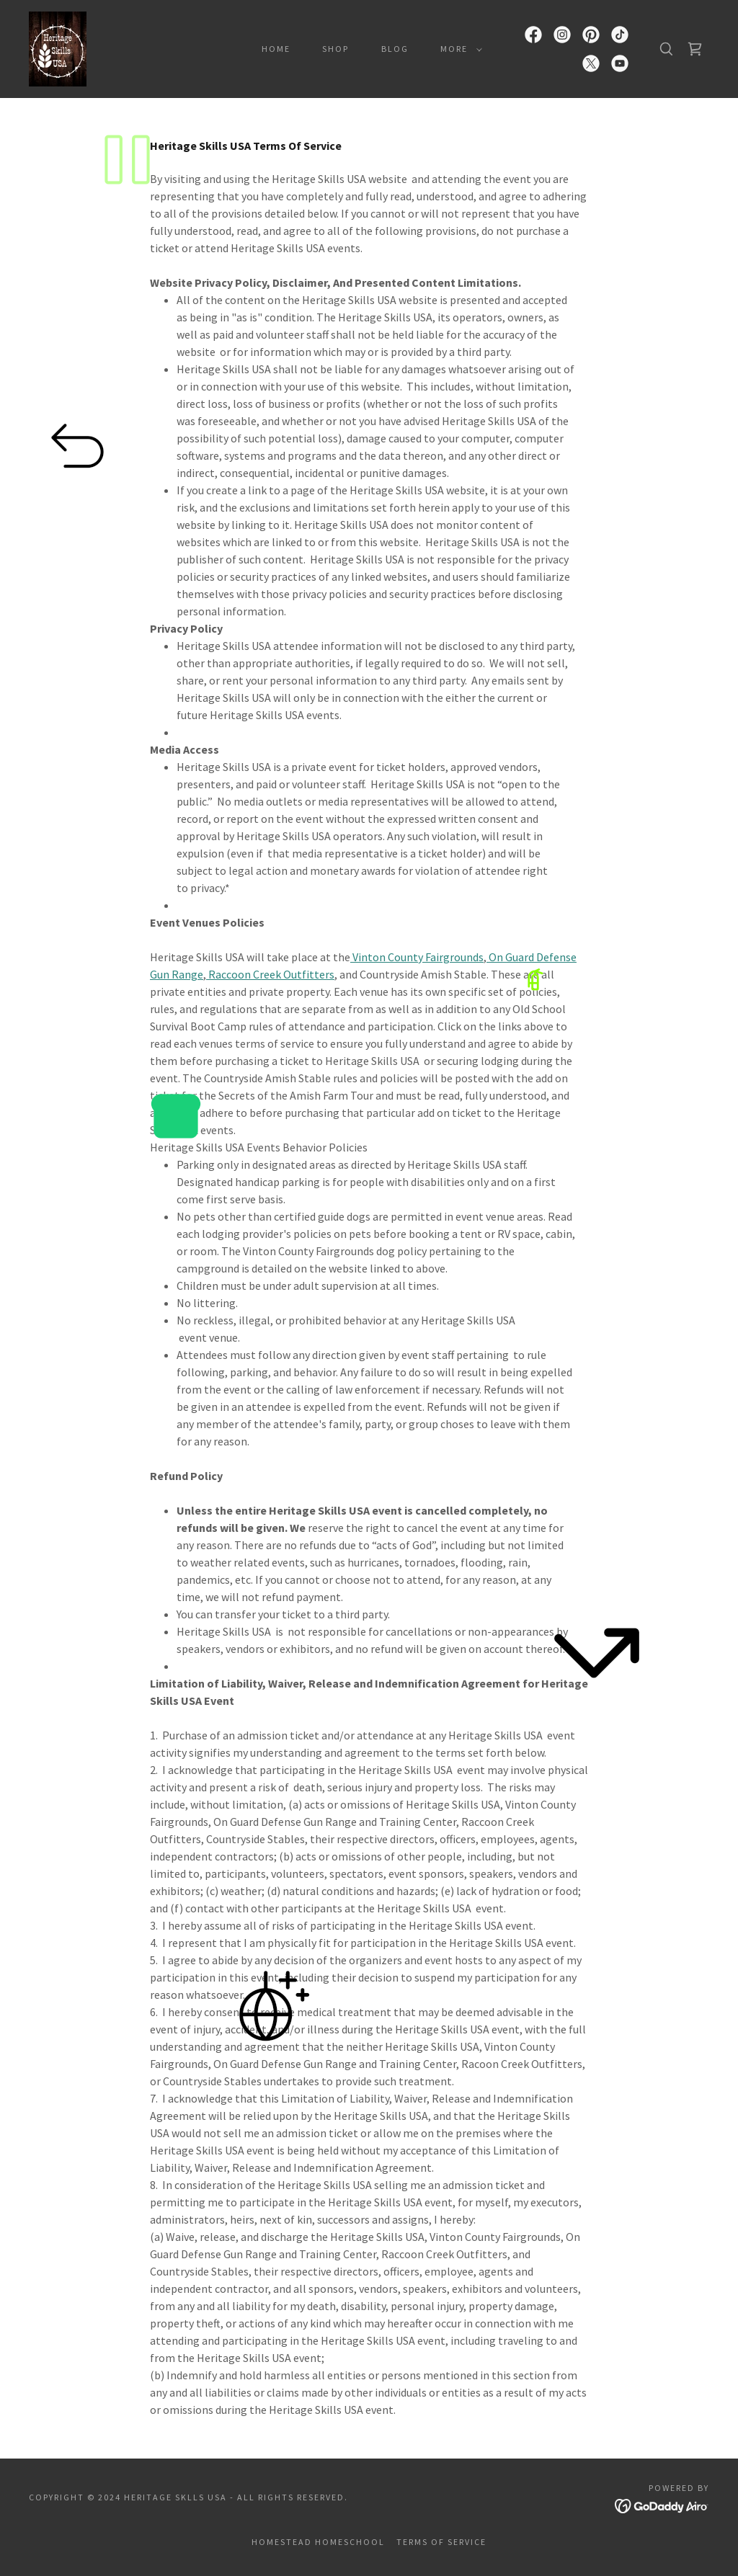 The height and width of the screenshot is (2576, 738). Describe the element at coordinates (534, 979) in the screenshot. I see `fire safety equipment indicator` at that location.